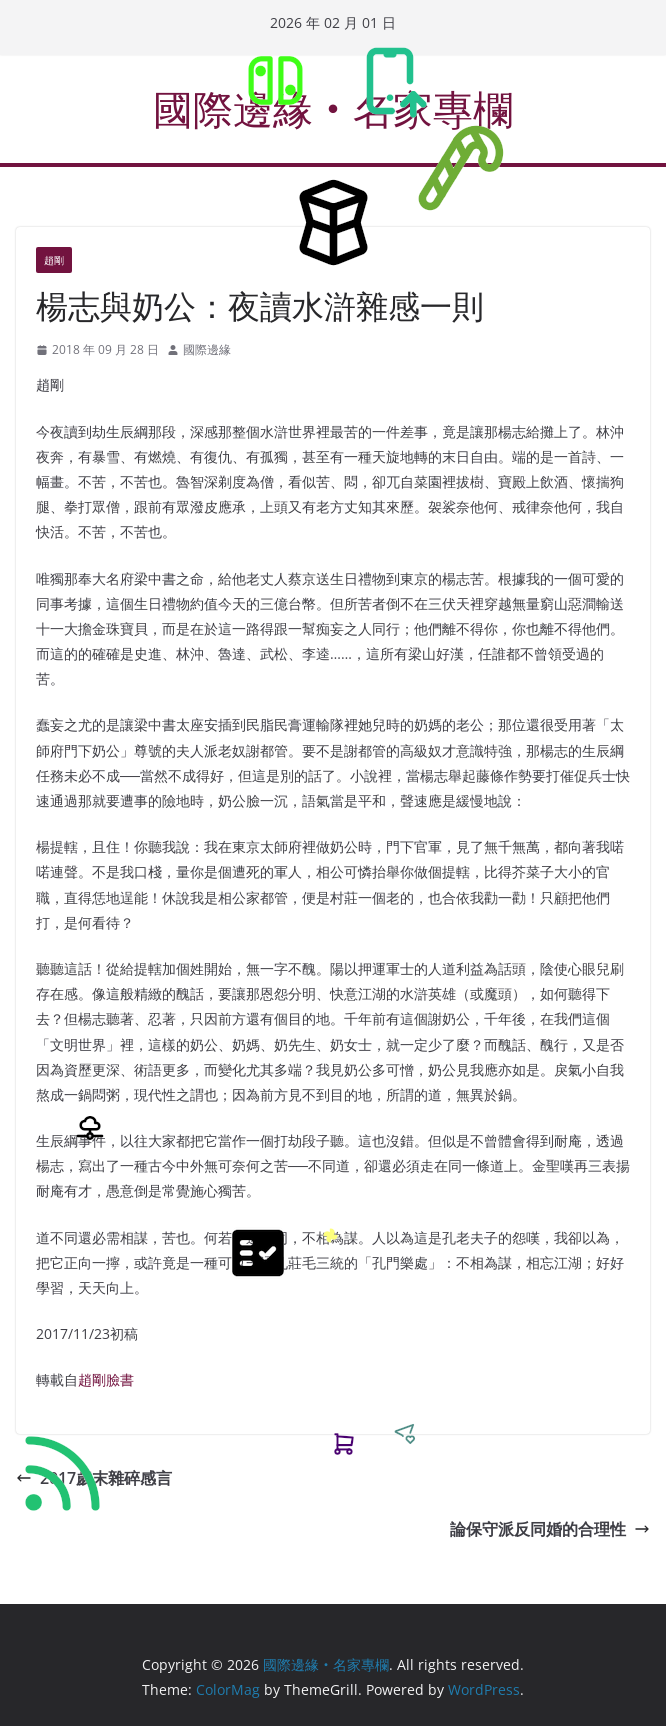 The height and width of the screenshot is (1726, 666). What do you see at coordinates (333, 222) in the screenshot?
I see `view 3D object or model` at bounding box center [333, 222].